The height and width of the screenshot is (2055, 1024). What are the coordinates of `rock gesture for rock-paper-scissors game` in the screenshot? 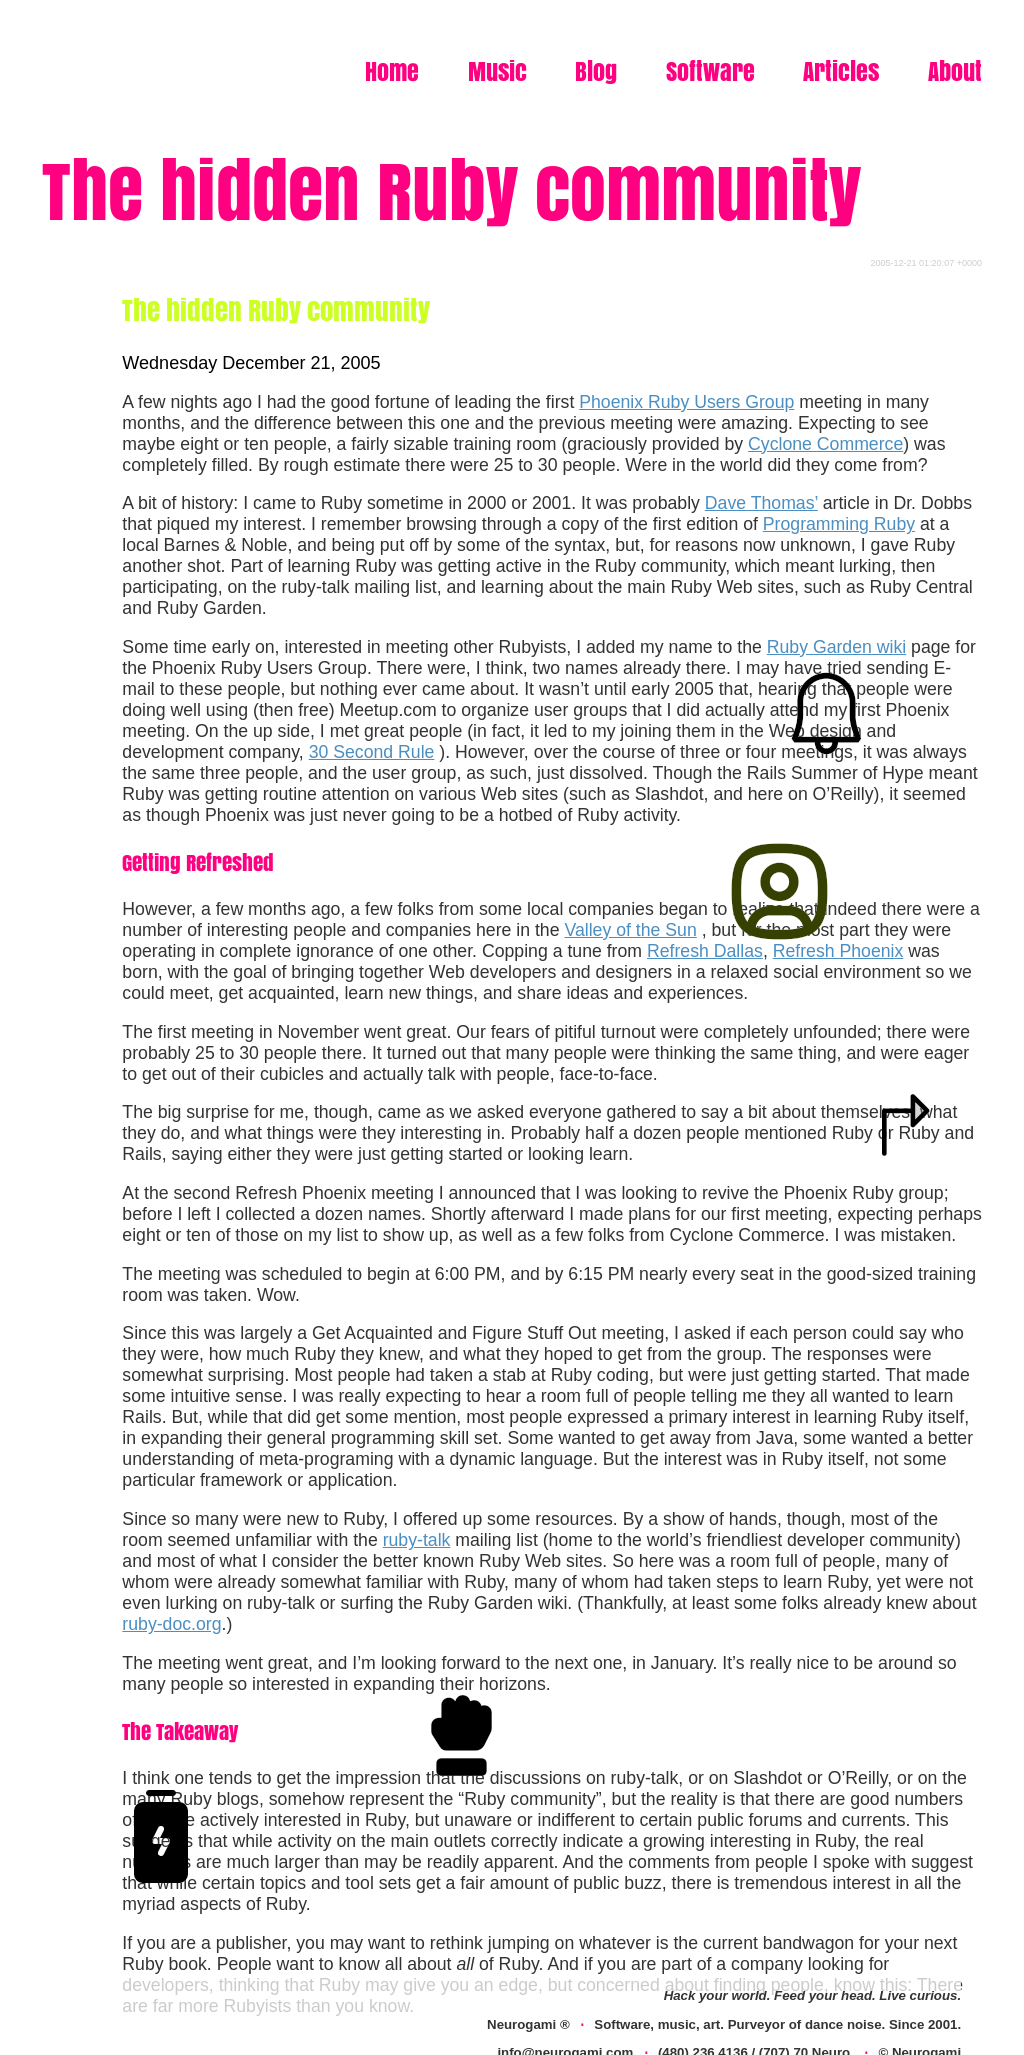 It's located at (461, 1735).